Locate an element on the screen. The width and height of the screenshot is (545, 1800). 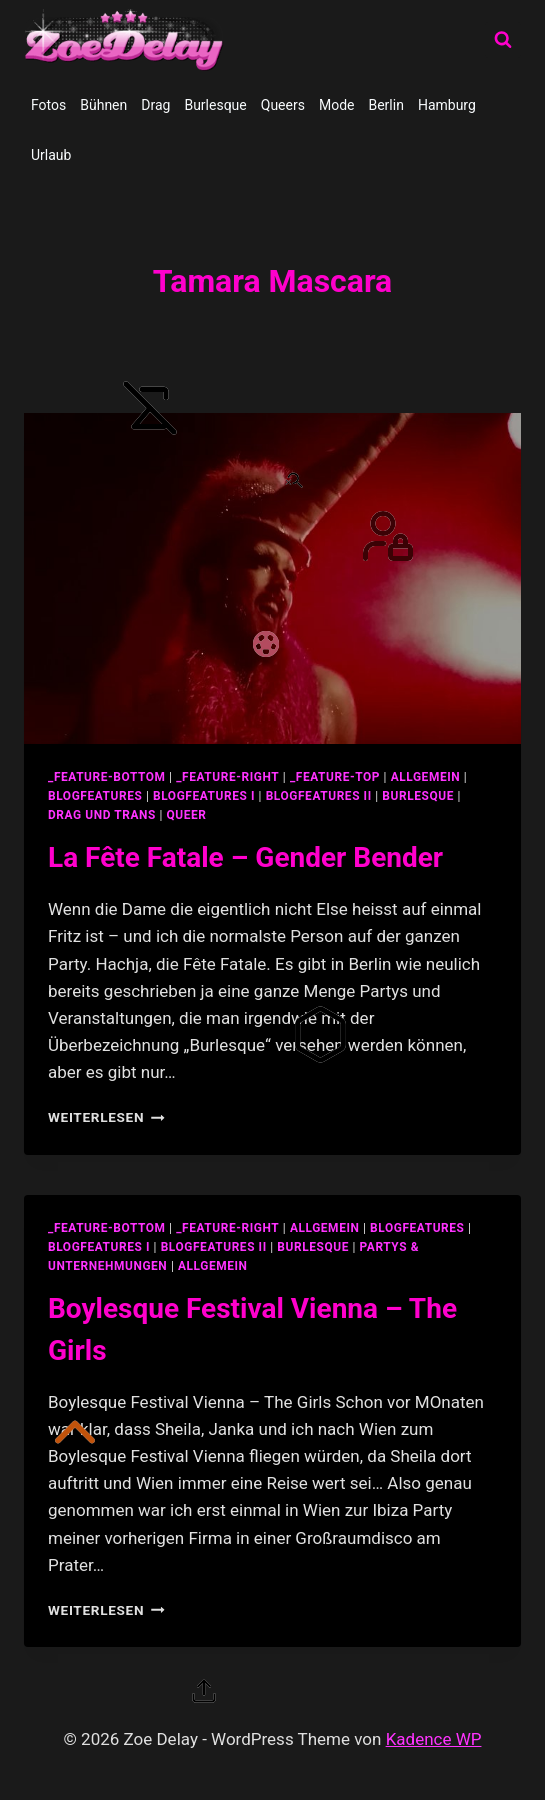
collapse an expanded section is located at coordinates (75, 1432).